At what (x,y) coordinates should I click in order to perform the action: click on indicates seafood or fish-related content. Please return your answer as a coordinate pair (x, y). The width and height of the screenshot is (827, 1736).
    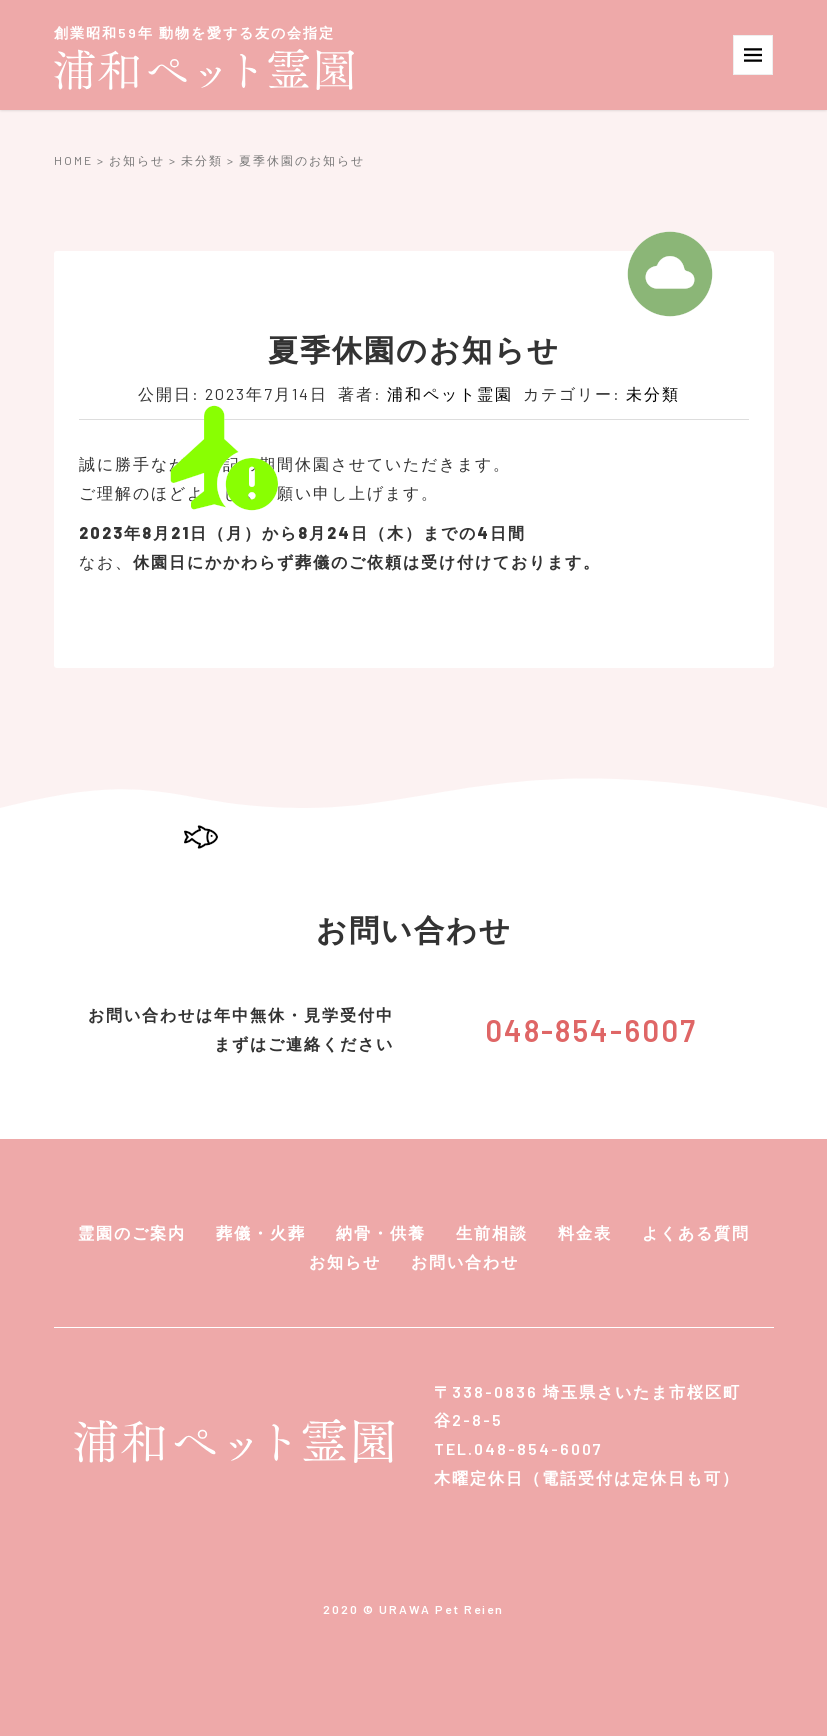
    Looking at the image, I should click on (201, 837).